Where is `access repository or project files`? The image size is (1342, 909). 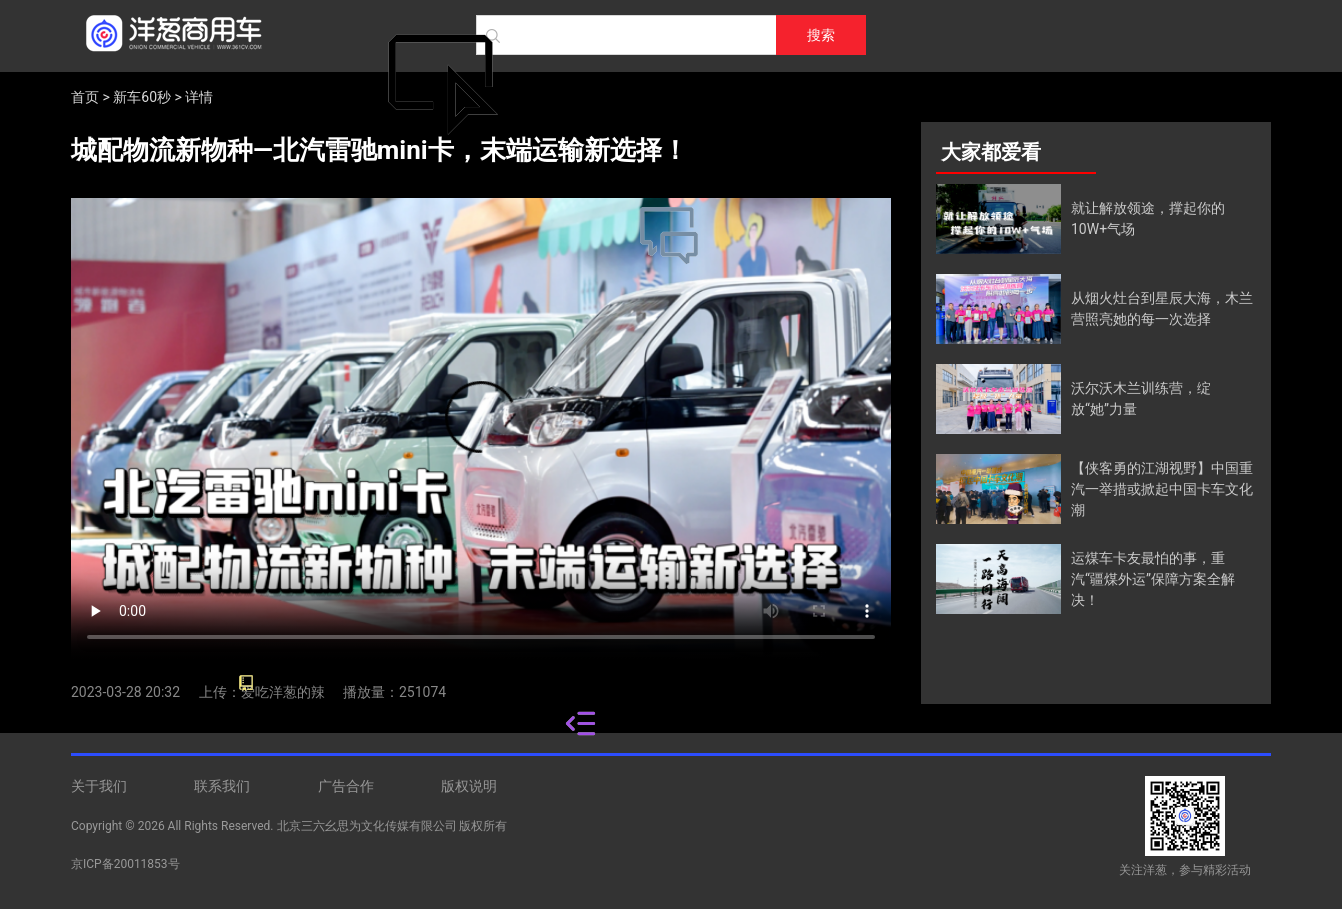
access repository or project files is located at coordinates (246, 682).